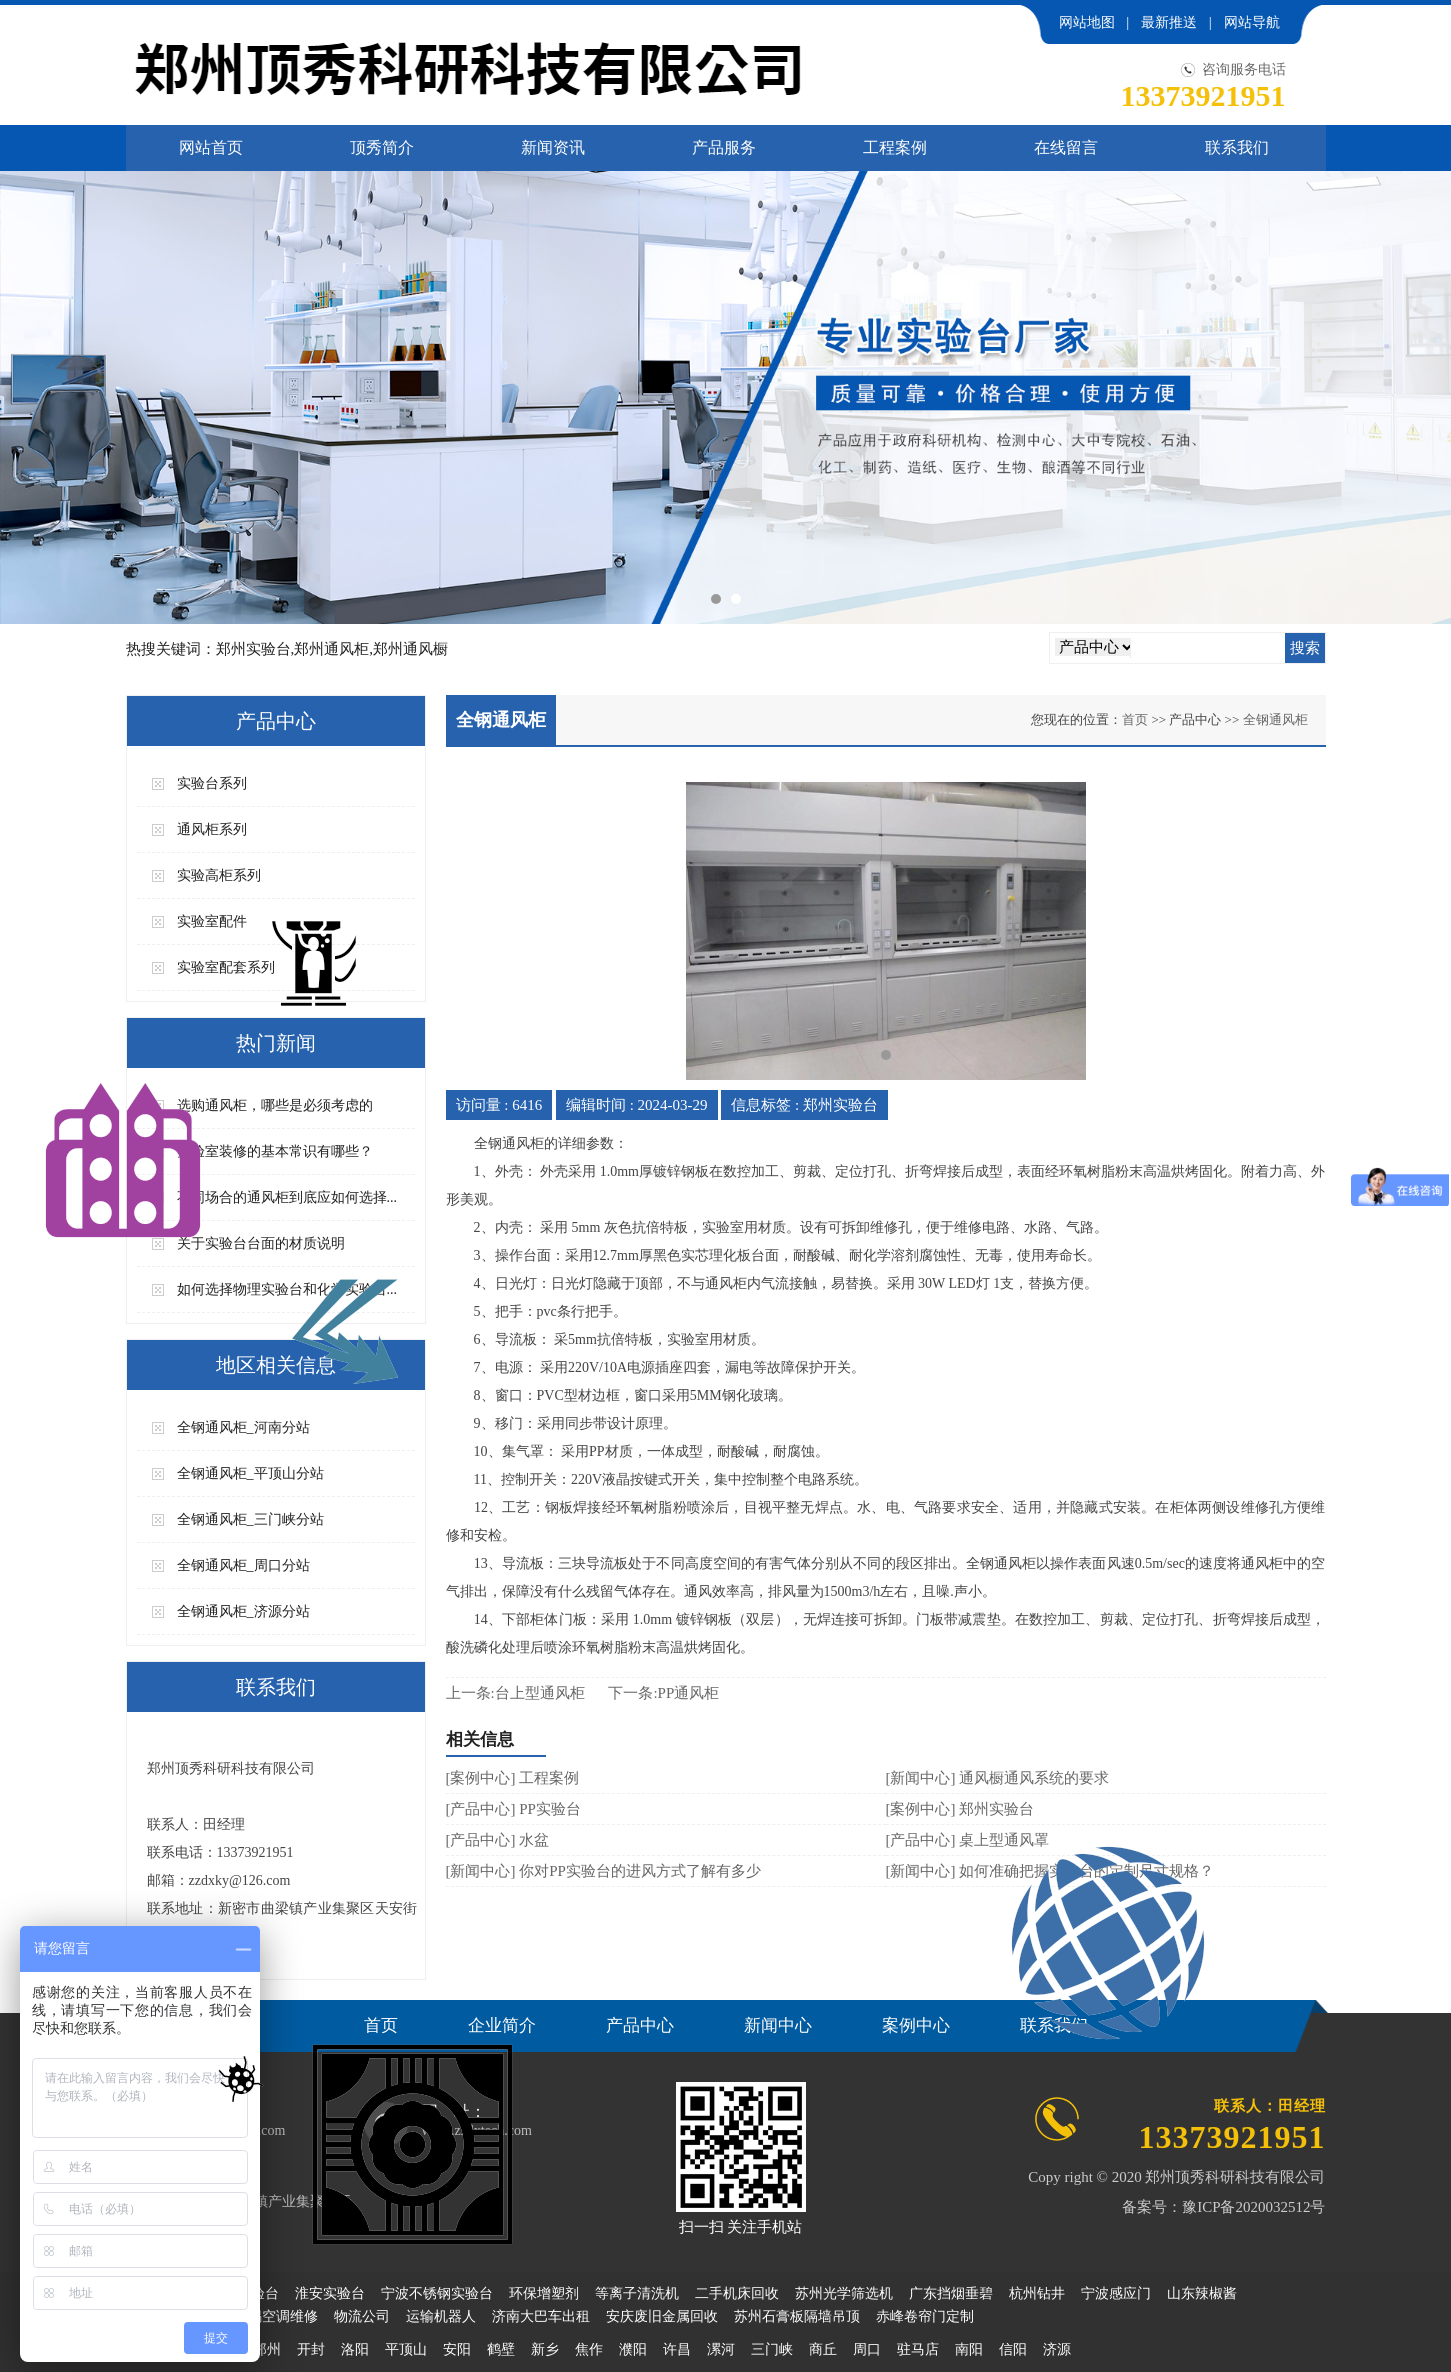  I want to click on decorative tile or pattern element, so click(412, 2144).